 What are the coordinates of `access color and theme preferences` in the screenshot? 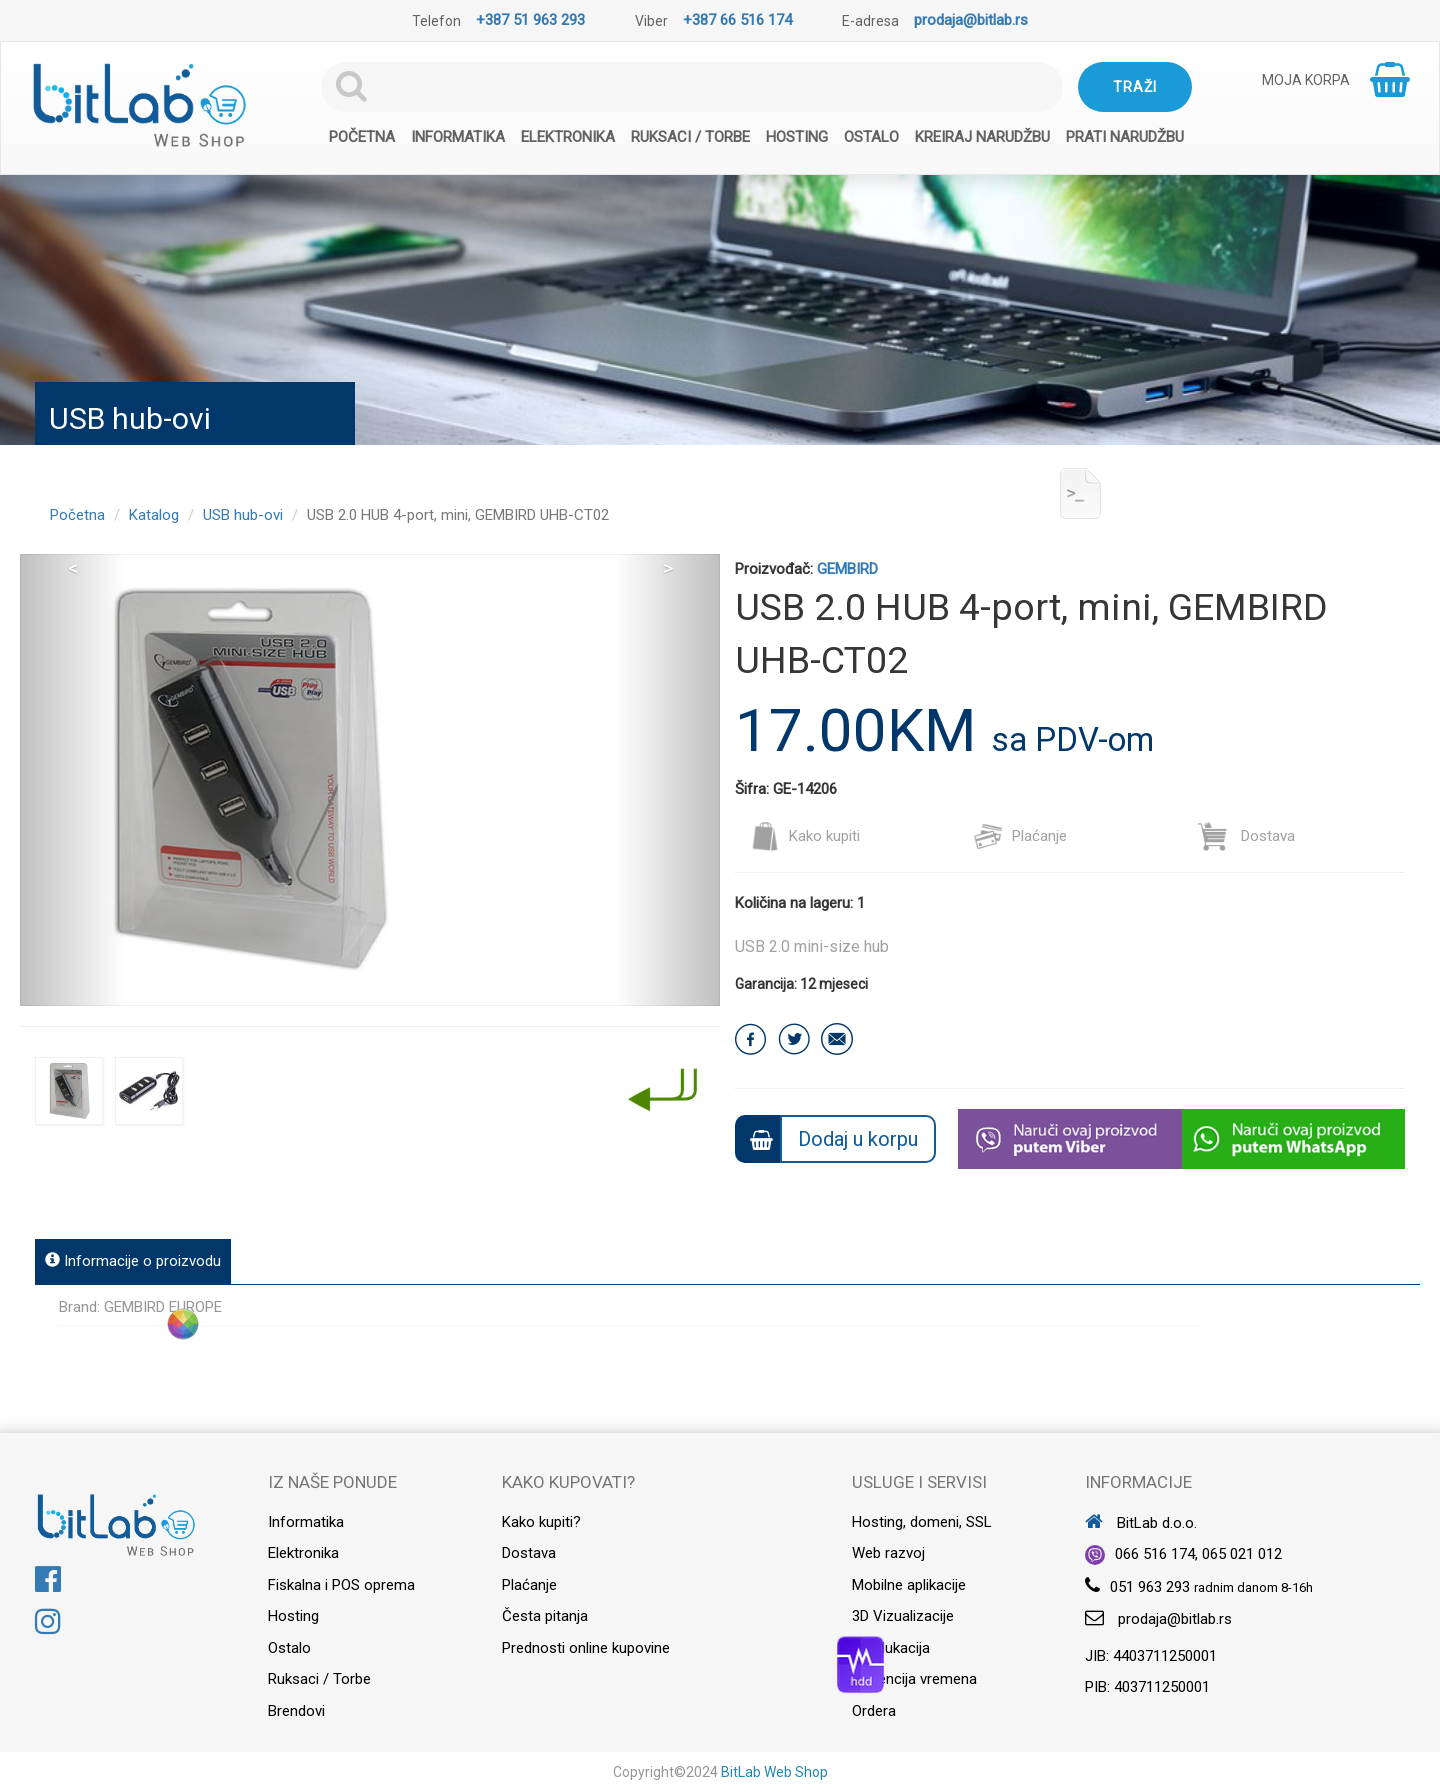 It's located at (183, 1324).